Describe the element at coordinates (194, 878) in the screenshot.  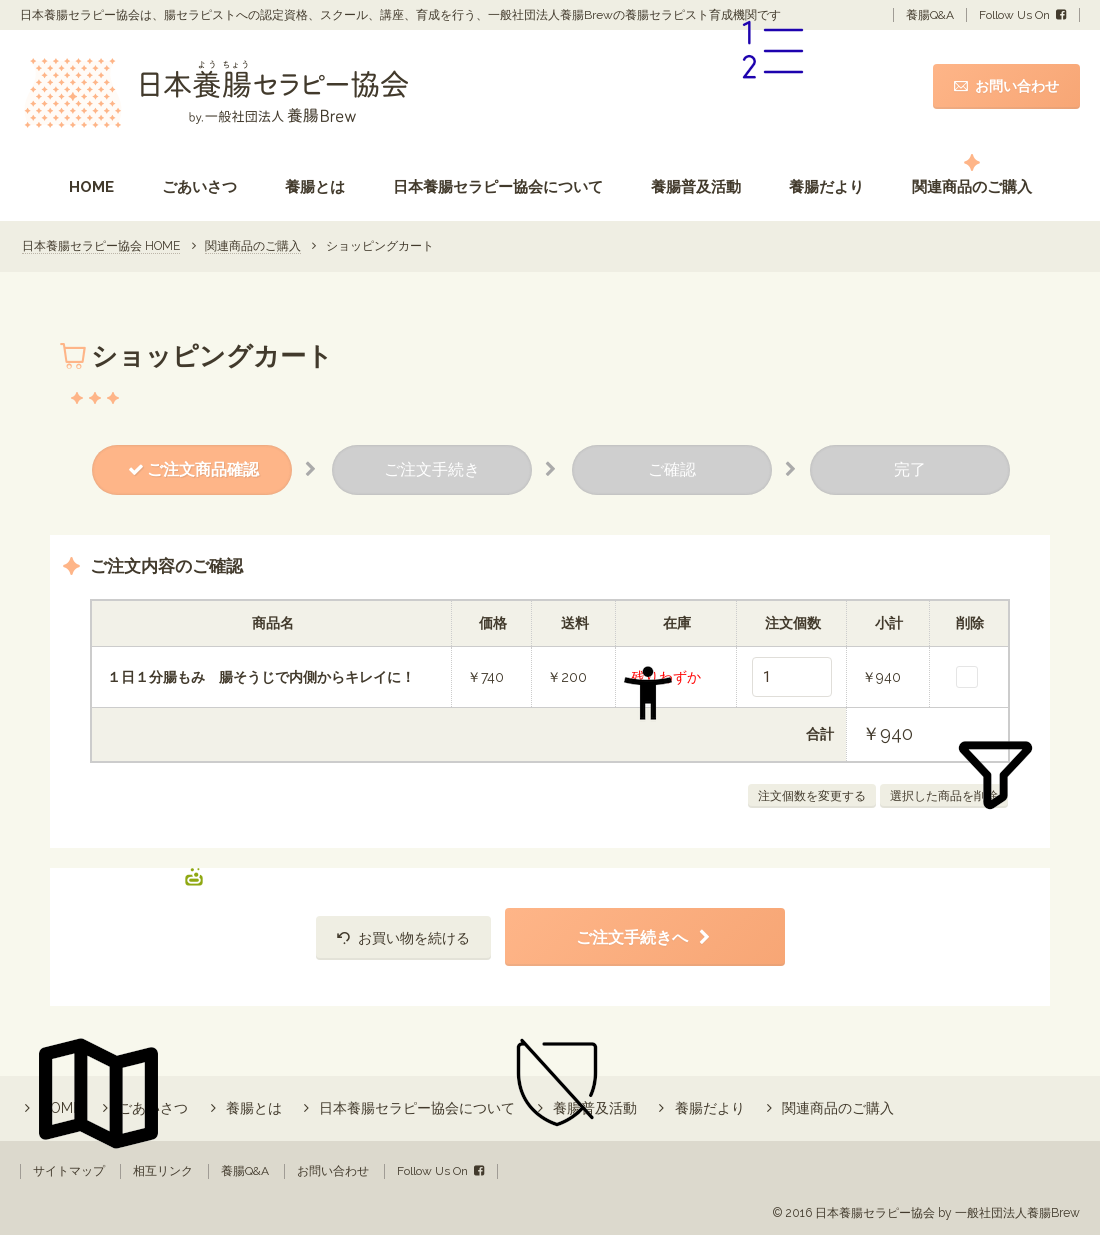
I see `indicates hand washing or hygiene station` at that location.